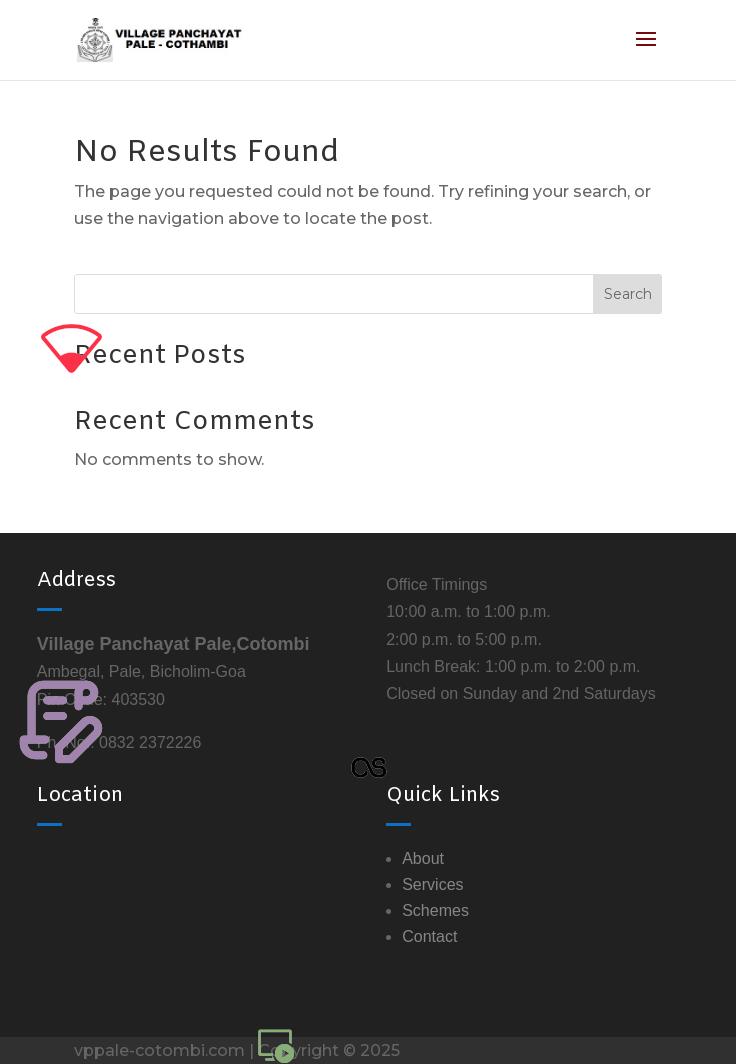 The image size is (736, 1064). What do you see at coordinates (275, 1044) in the screenshot?
I see `indicates a virtual machine is currently running` at bounding box center [275, 1044].